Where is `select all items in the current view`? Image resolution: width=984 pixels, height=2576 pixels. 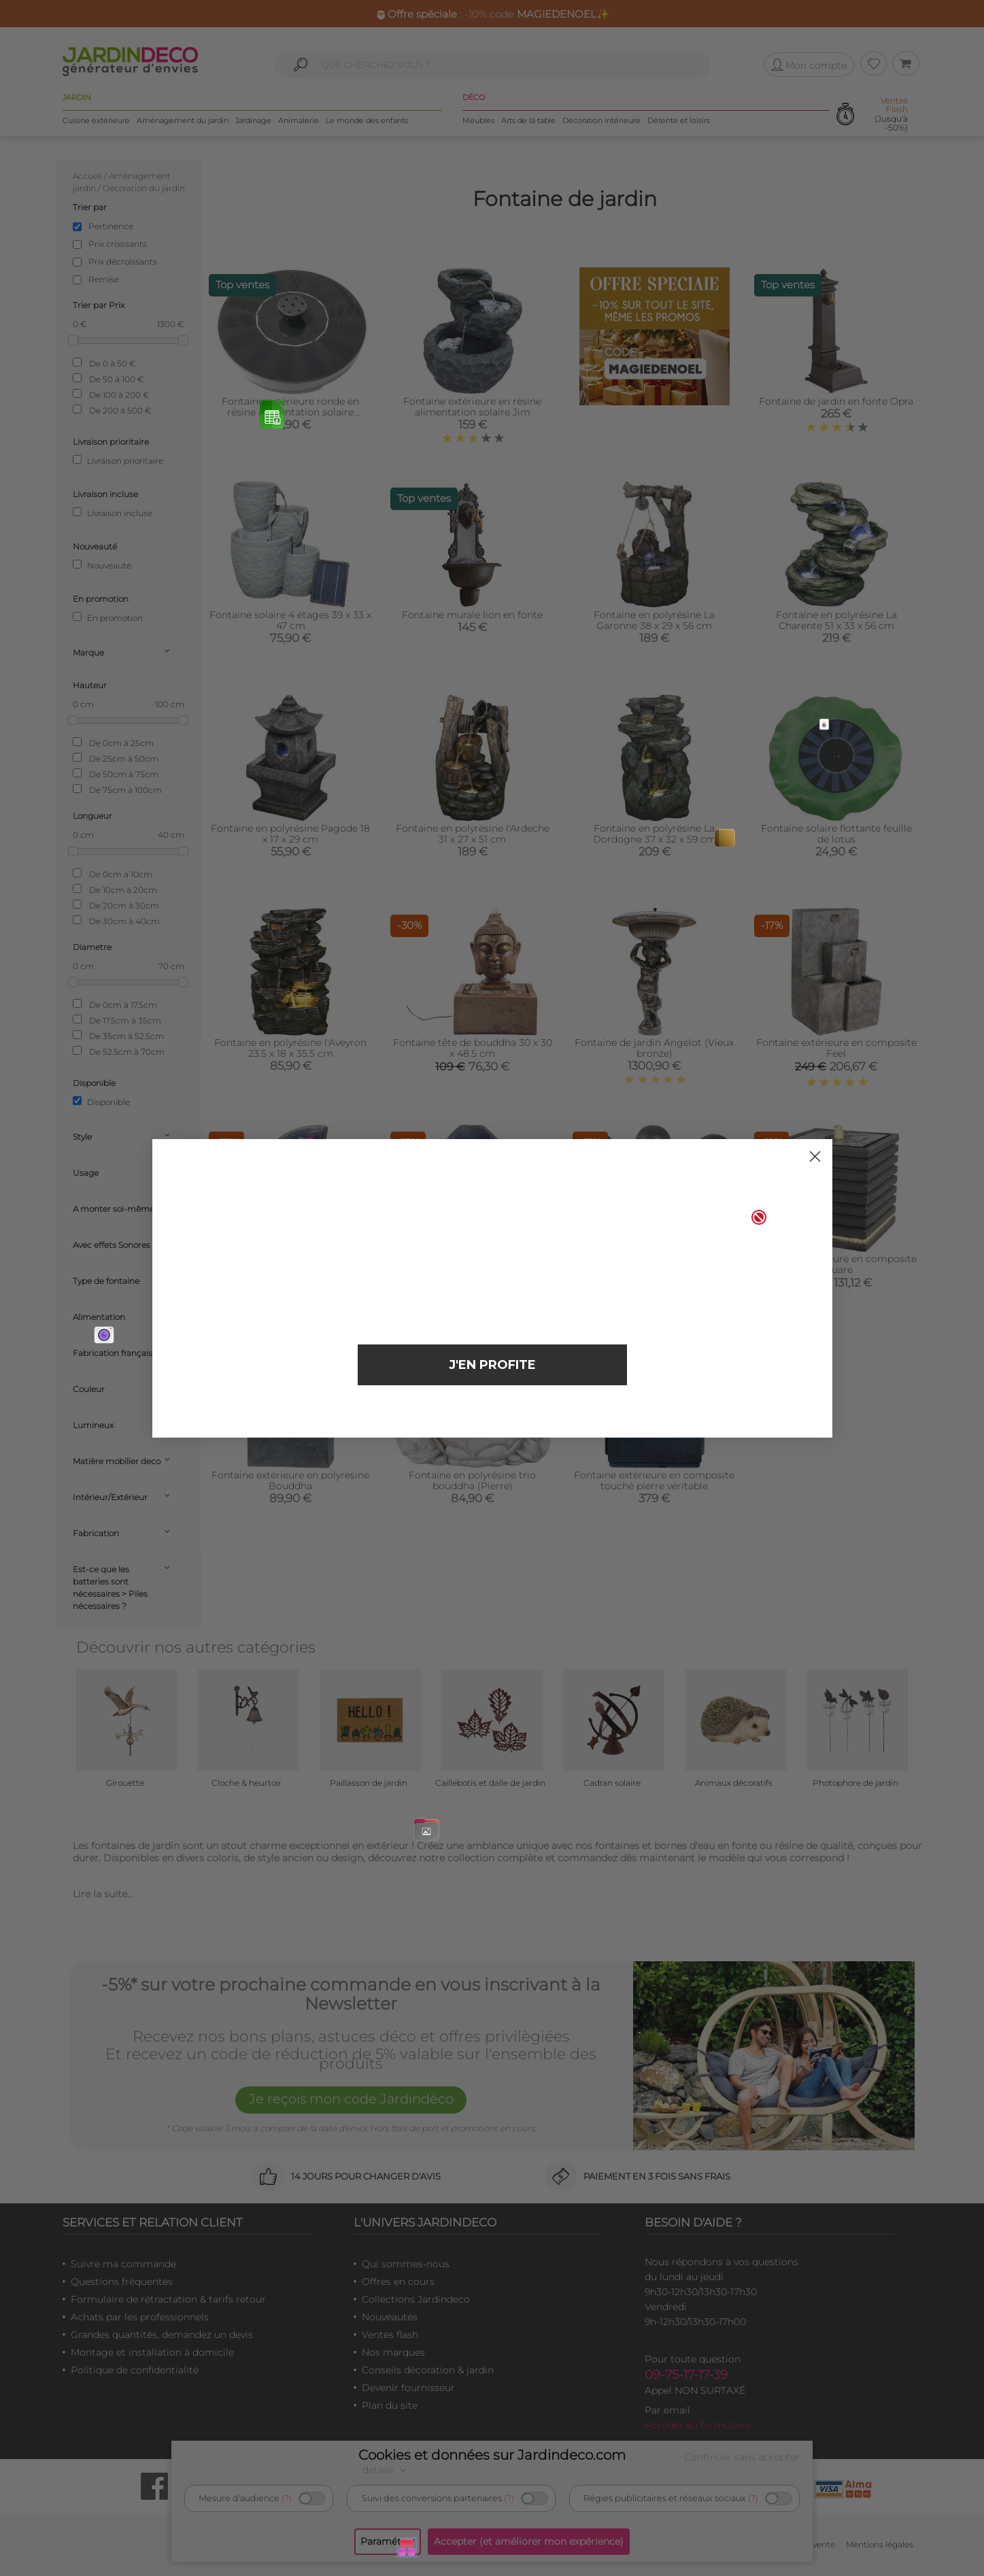 select all items in the current view is located at coordinates (407, 2547).